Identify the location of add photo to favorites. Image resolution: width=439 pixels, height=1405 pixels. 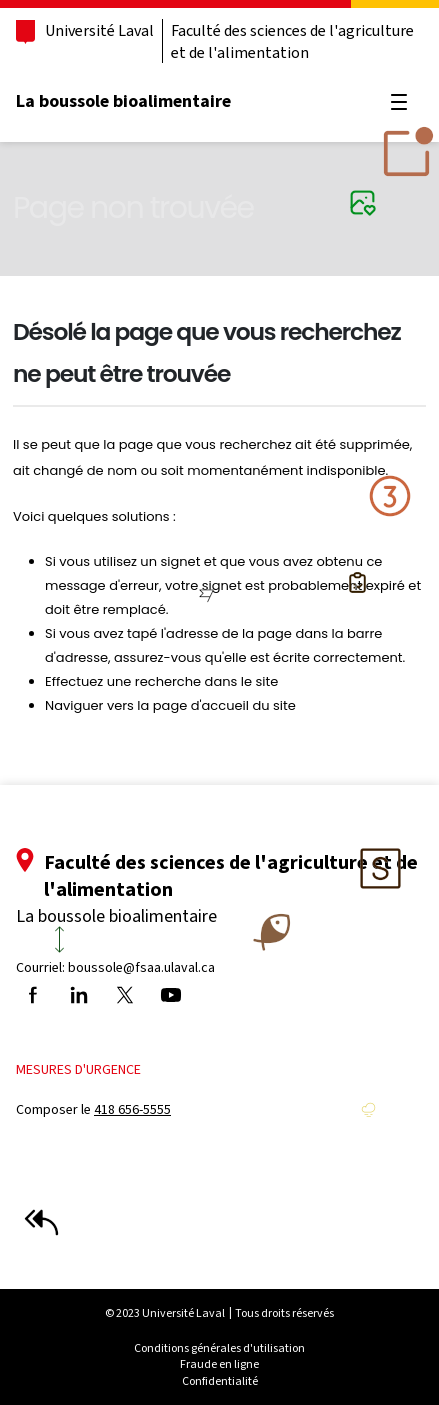
(362, 202).